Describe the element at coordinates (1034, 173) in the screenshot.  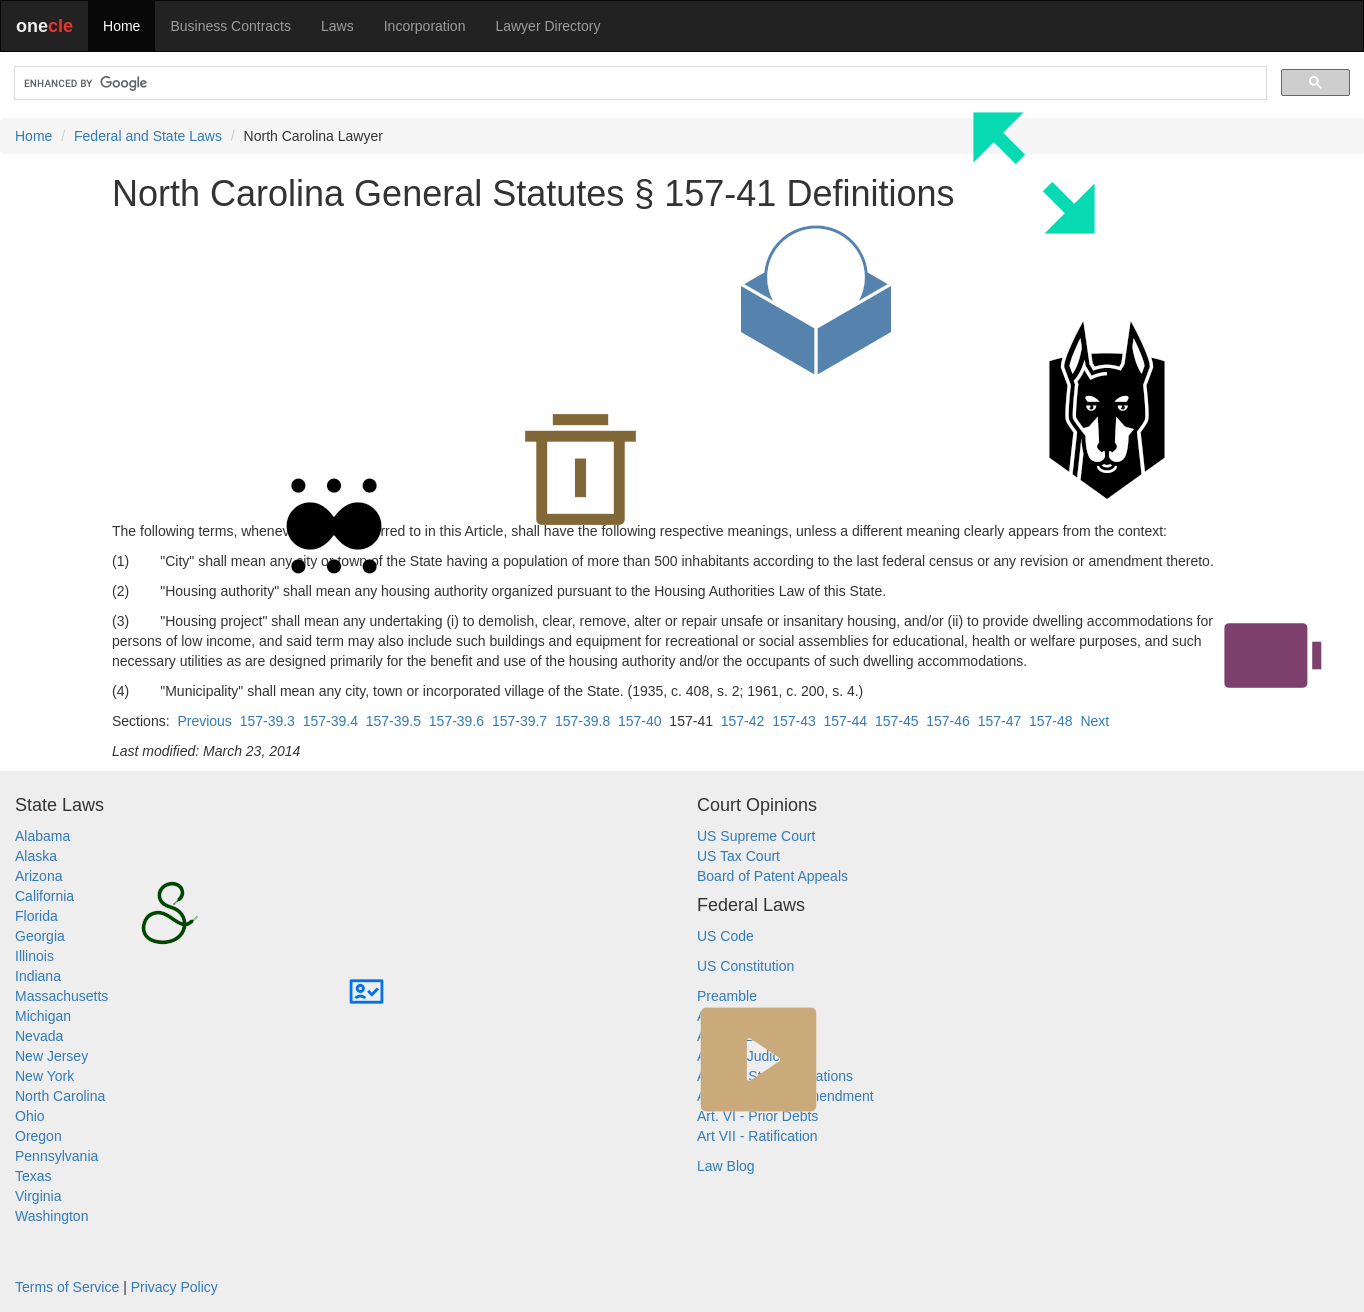
I see `expand content to fullscreen` at that location.